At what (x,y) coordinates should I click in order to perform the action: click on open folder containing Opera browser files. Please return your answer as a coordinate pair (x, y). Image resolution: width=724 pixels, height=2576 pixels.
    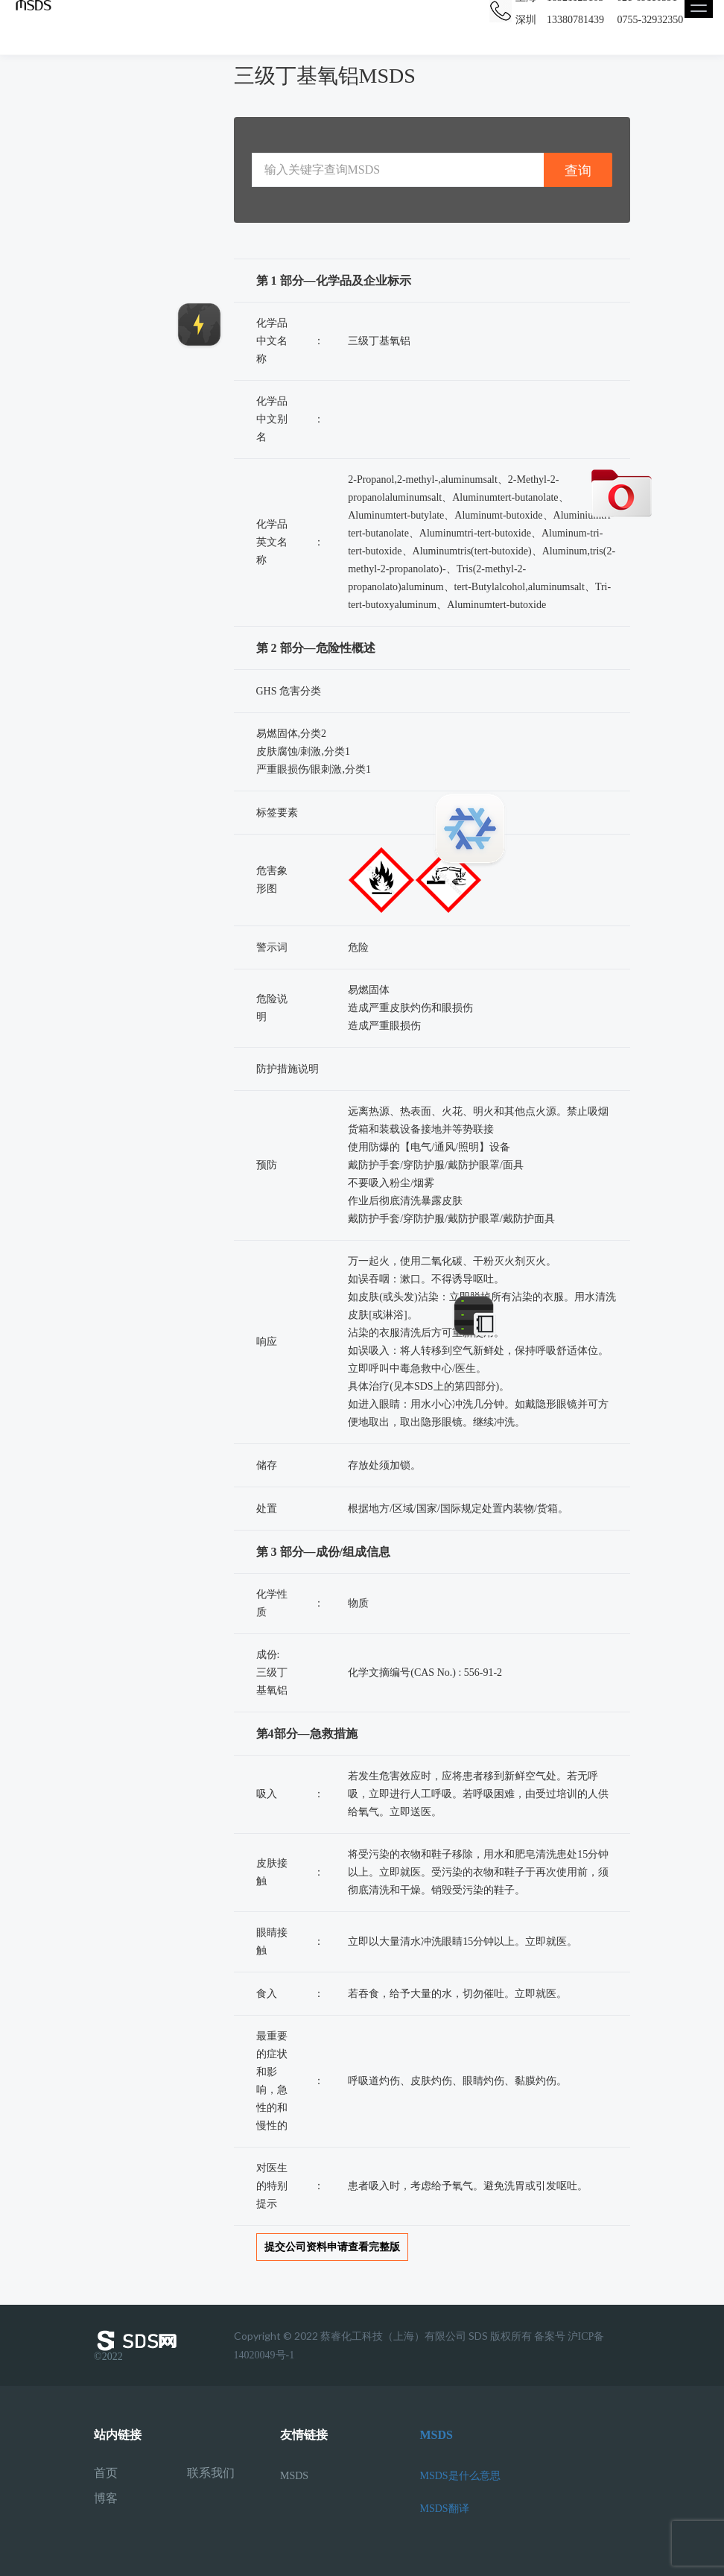
    Looking at the image, I should click on (621, 495).